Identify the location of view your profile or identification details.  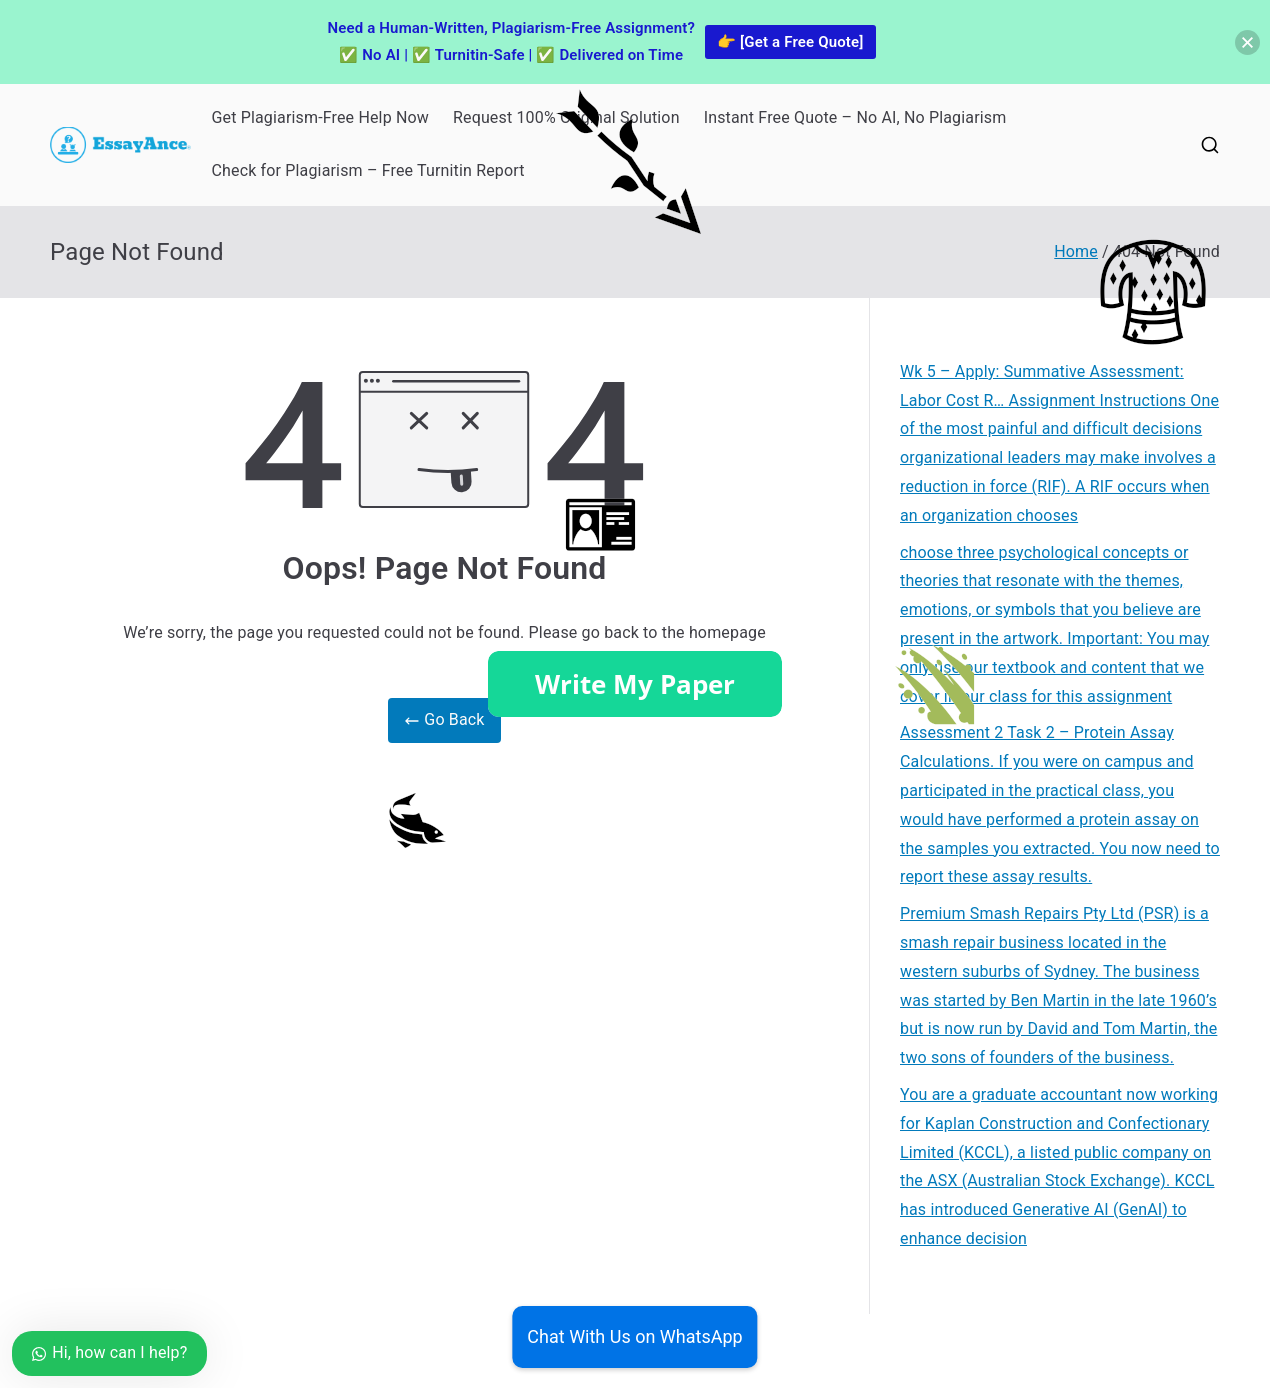
(600, 523).